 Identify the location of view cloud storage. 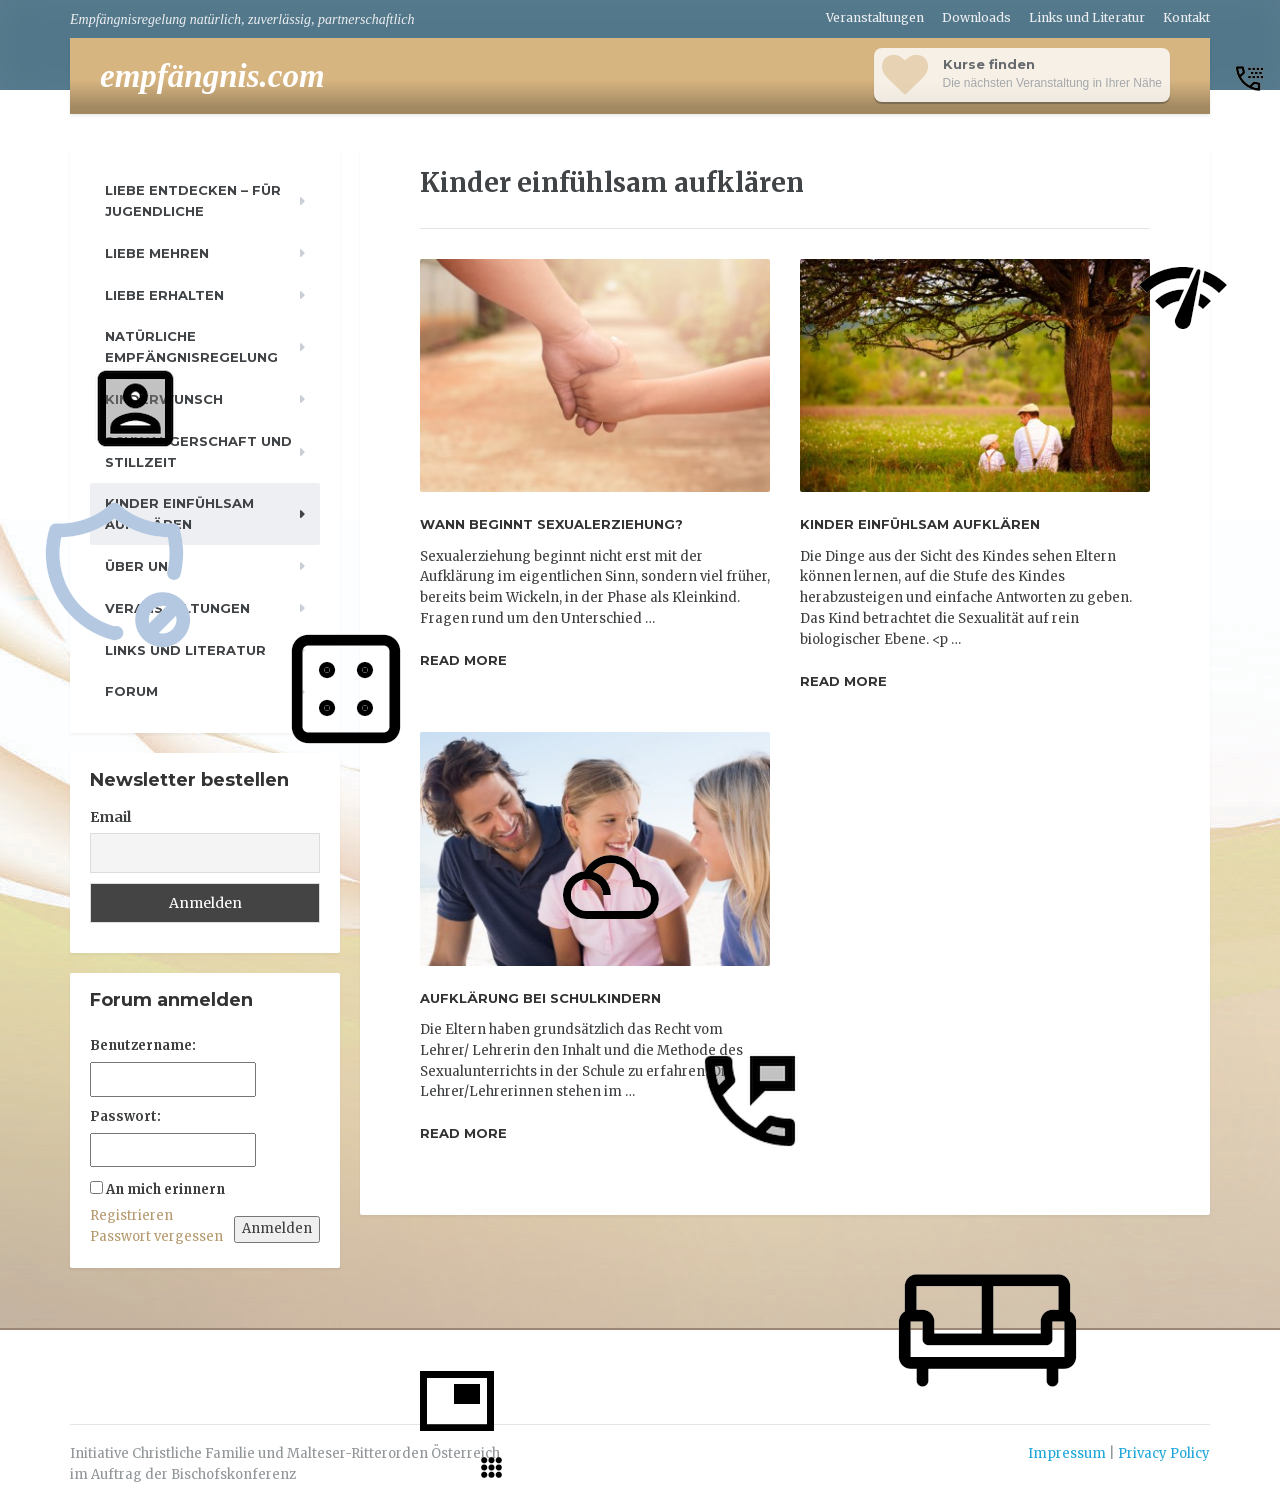
(611, 887).